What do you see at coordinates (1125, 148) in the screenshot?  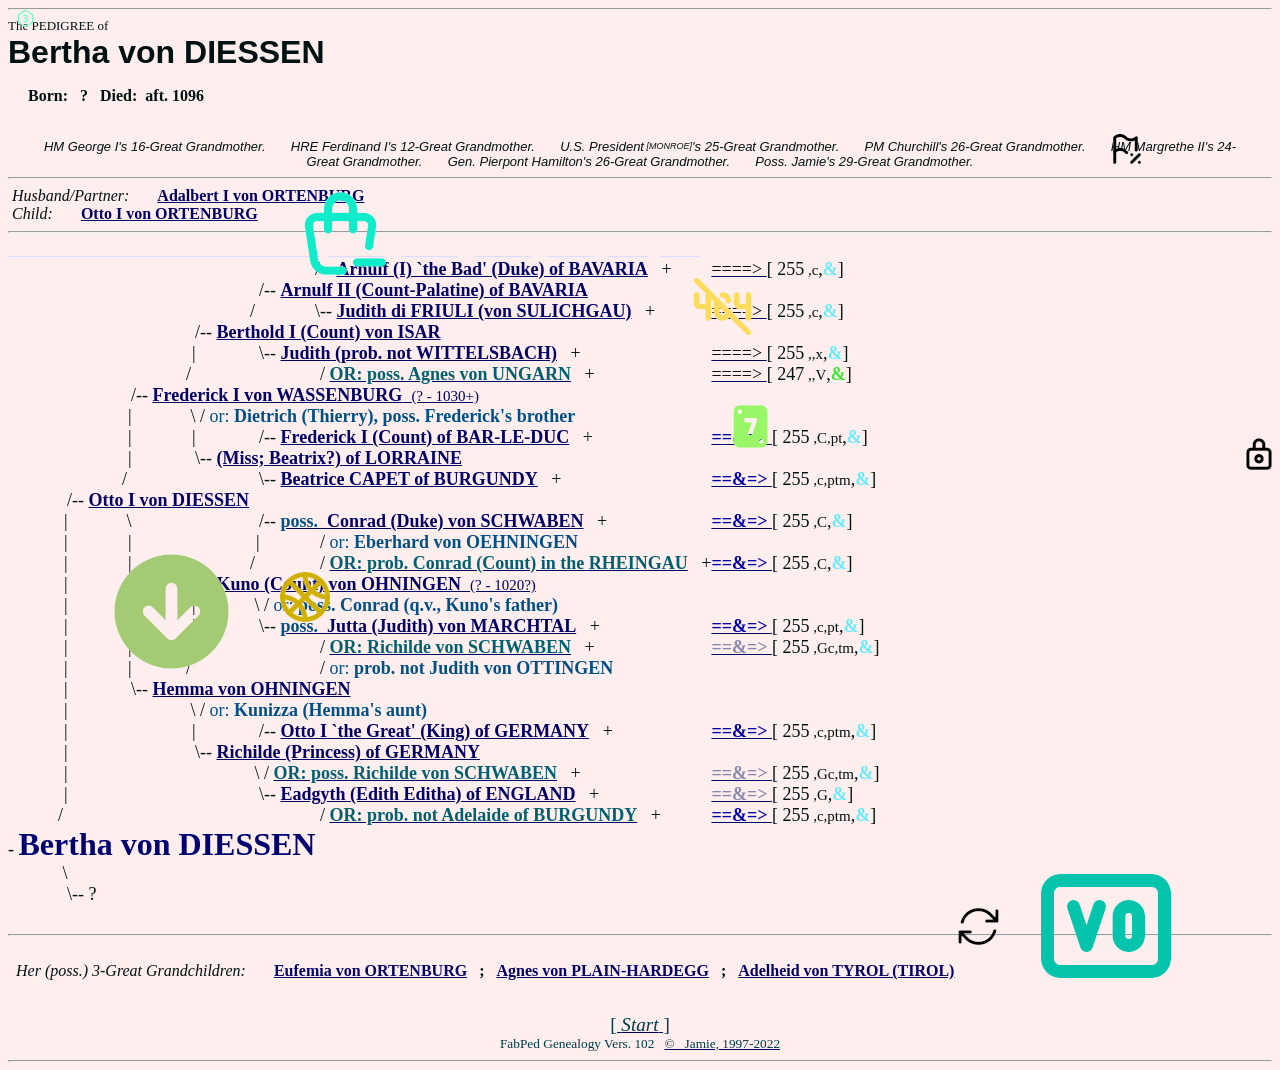 I see `view flagged discounts or promotions` at bounding box center [1125, 148].